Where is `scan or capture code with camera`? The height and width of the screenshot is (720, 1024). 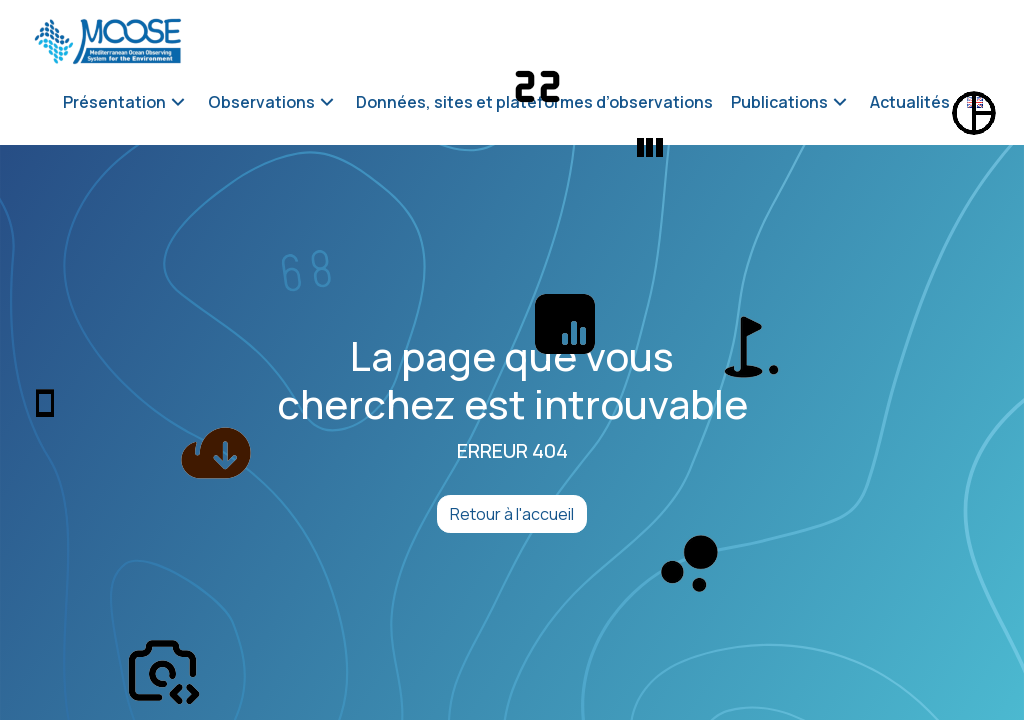
scan or capture code with camera is located at coordinates (162, 670).